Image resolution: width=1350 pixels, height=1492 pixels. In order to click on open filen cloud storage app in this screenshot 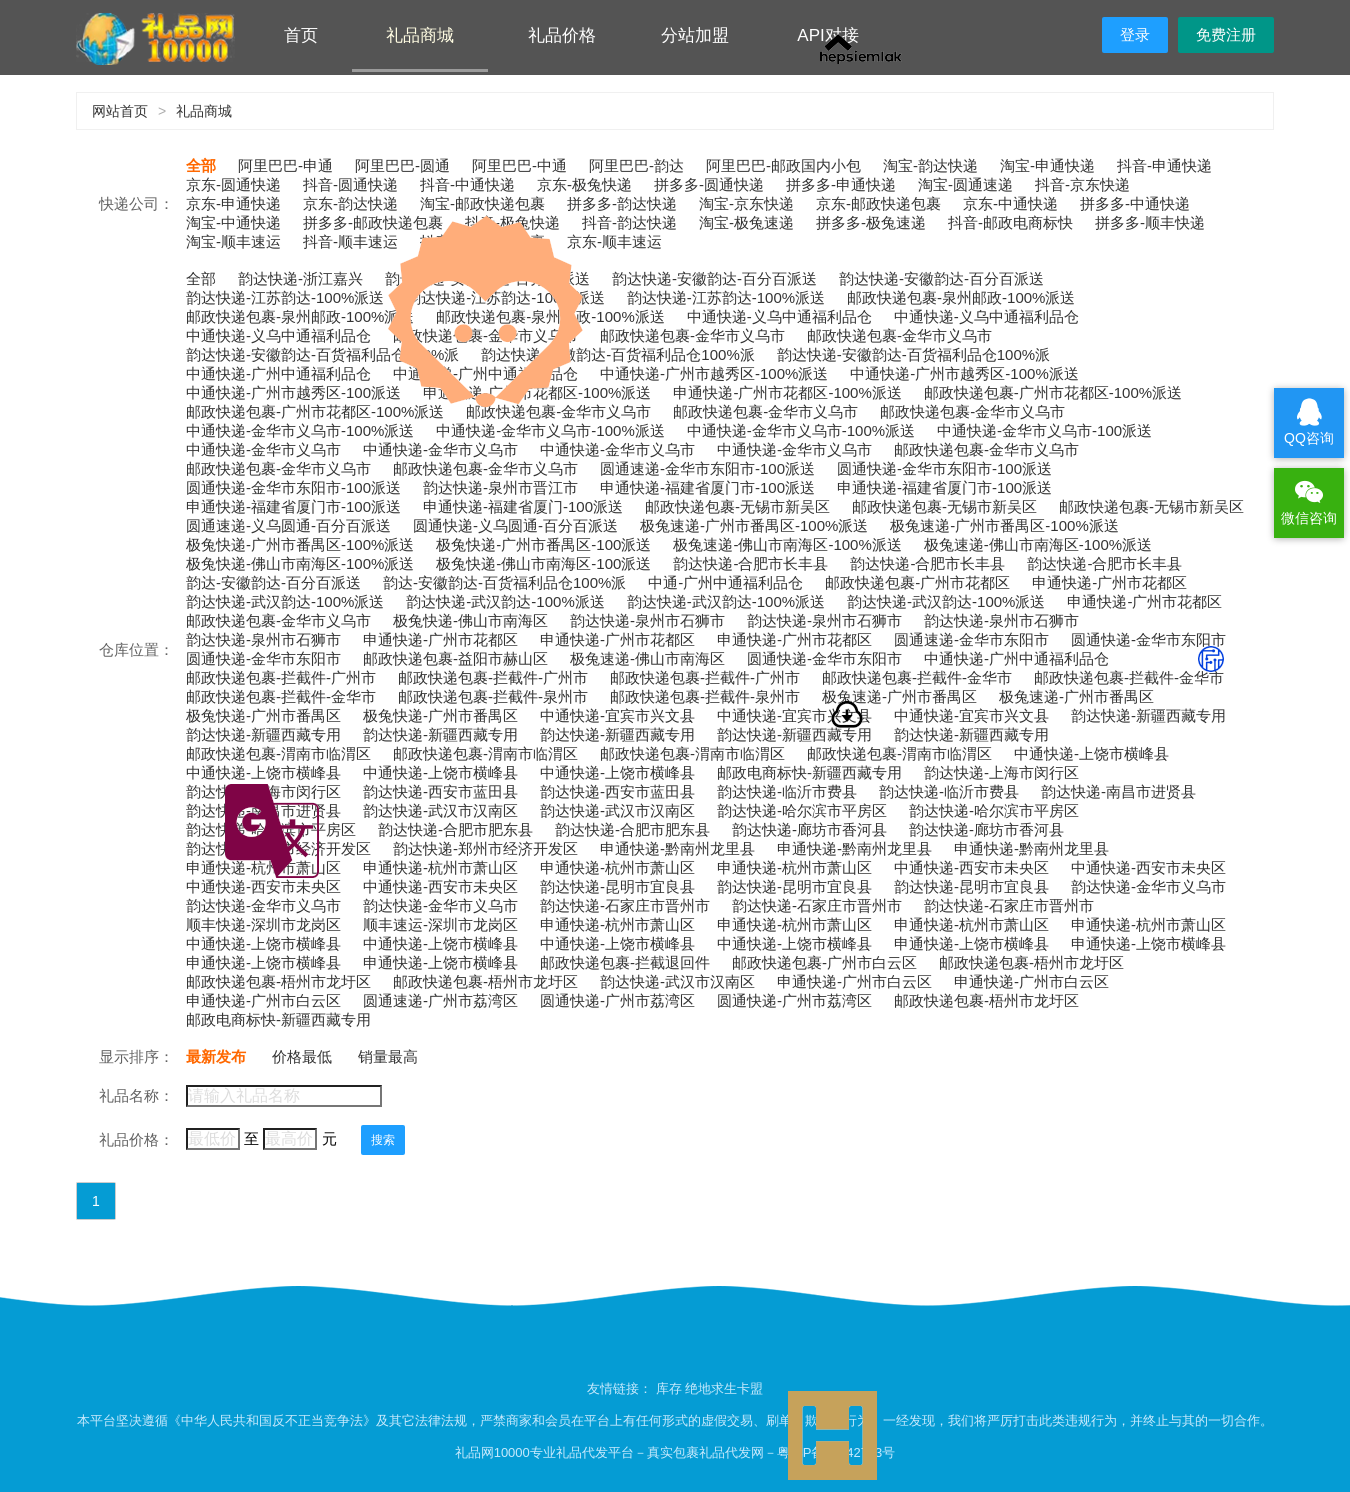, I will do `click(1211, 659)`.